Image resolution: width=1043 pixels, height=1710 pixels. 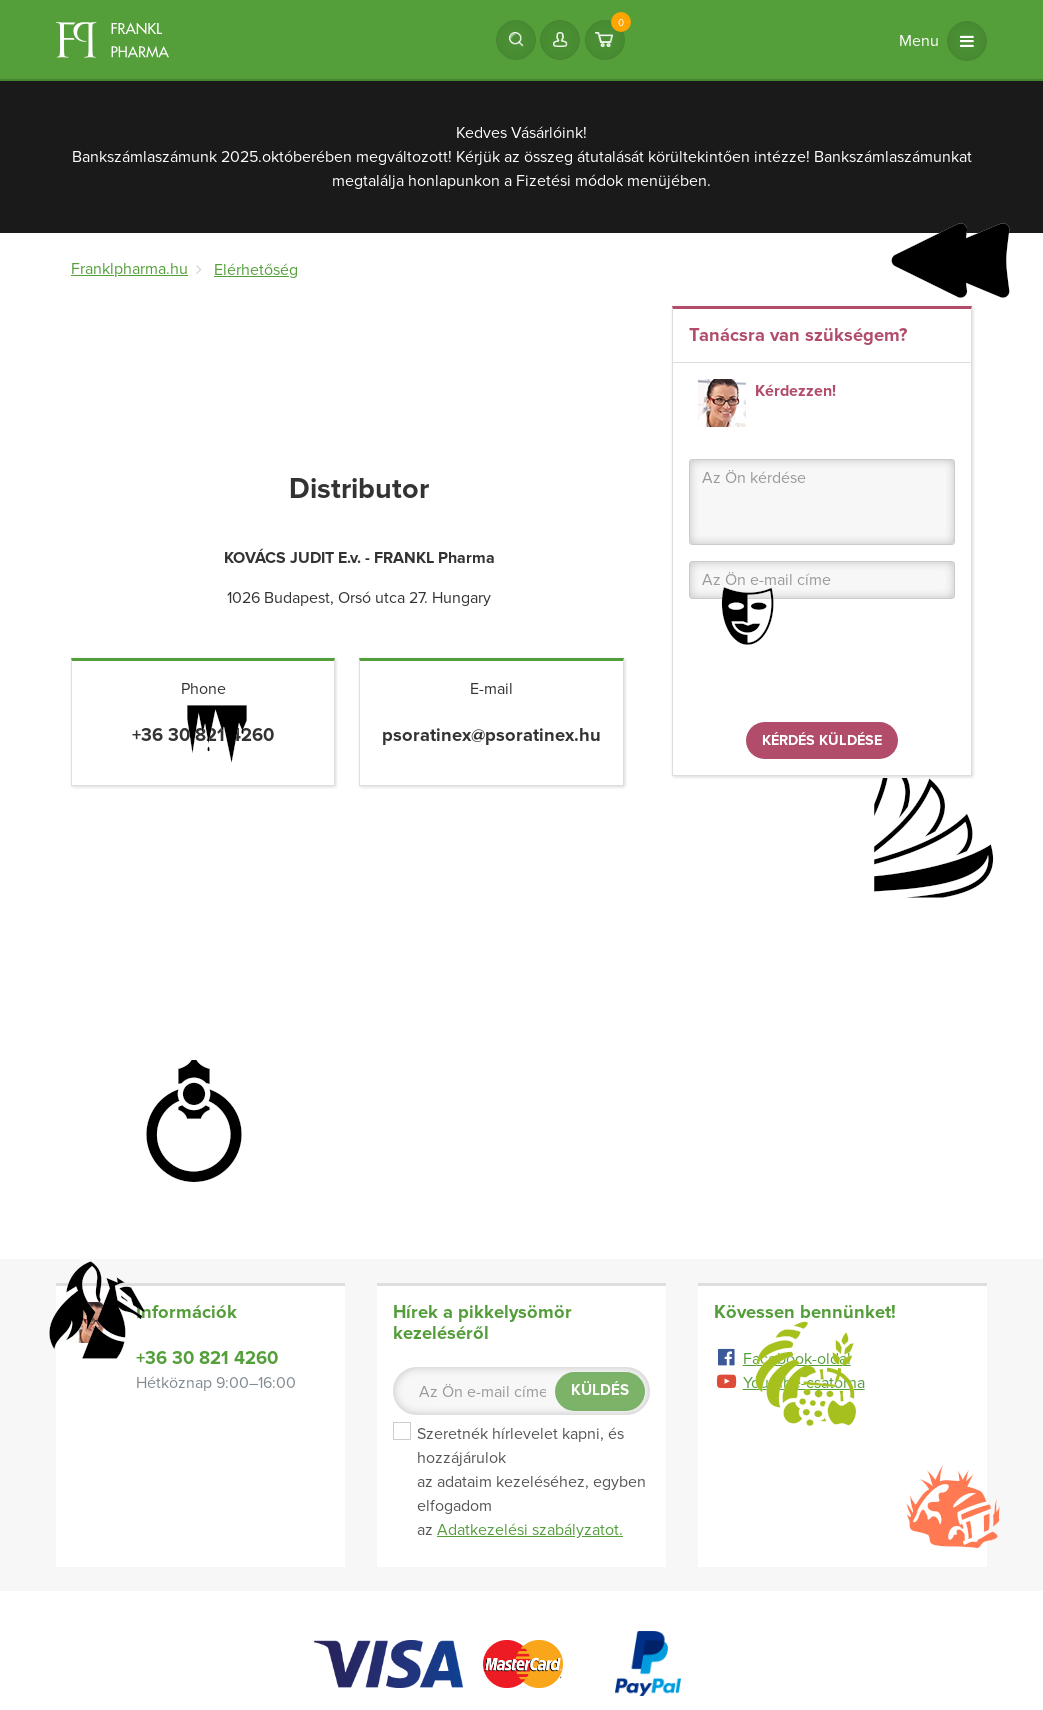 I want to click on toggle between theater or drama mode, so click(x=747, y=616).